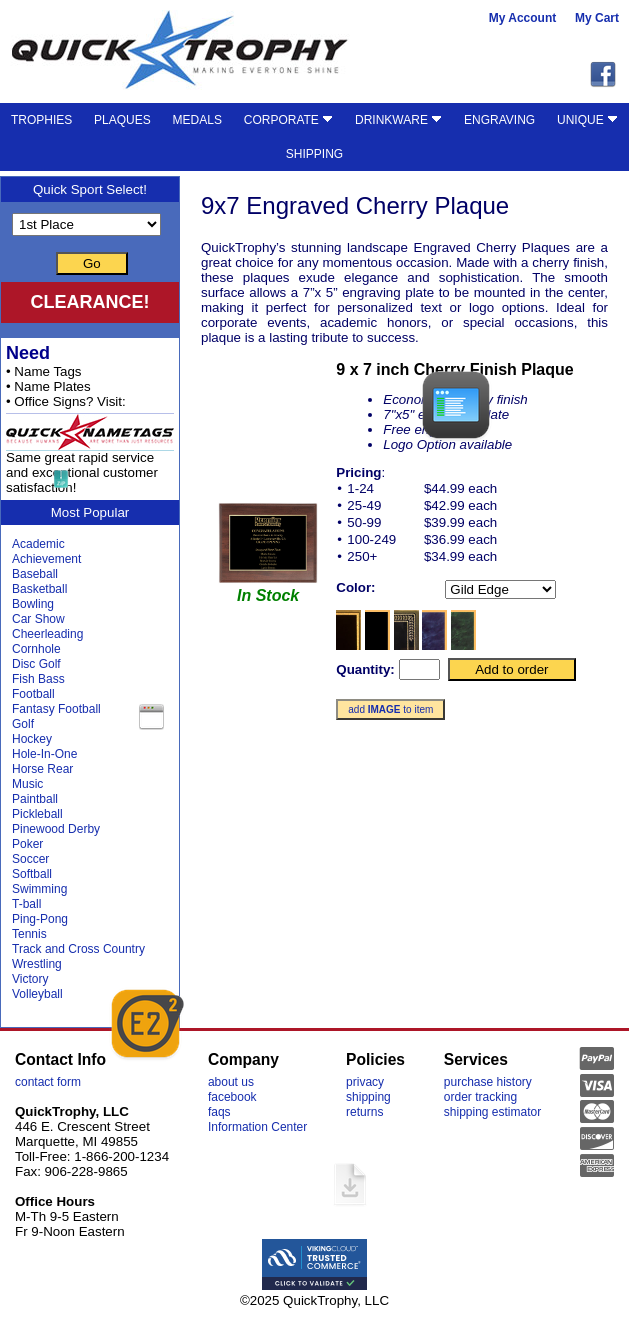  Describe the element at coordinates (350, 1185) in the screenshot. I see `download or install a text-based configuration file` at that location.